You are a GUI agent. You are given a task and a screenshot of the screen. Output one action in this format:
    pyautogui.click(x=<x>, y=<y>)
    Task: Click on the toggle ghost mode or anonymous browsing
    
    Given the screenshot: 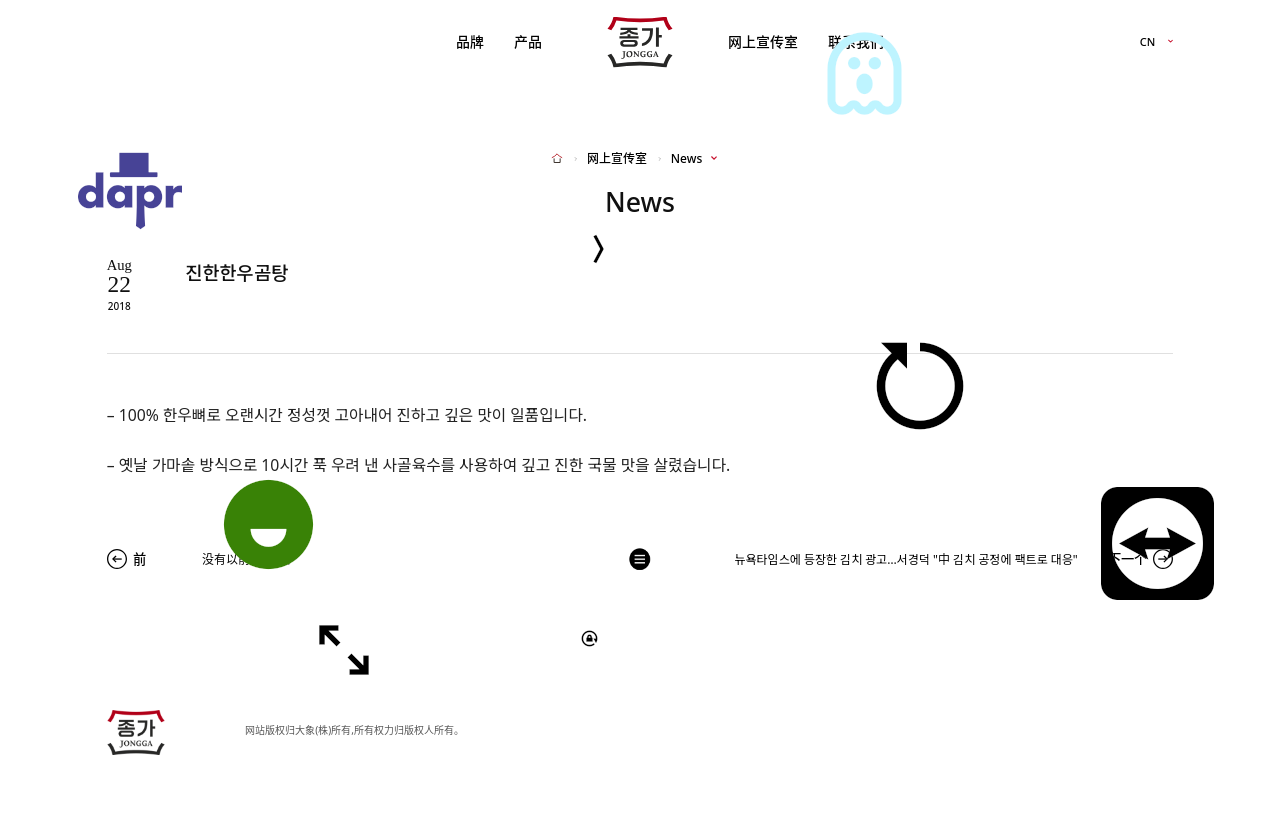 What is the action you would take?
    pyautogui.click(x=864, y=73)
    